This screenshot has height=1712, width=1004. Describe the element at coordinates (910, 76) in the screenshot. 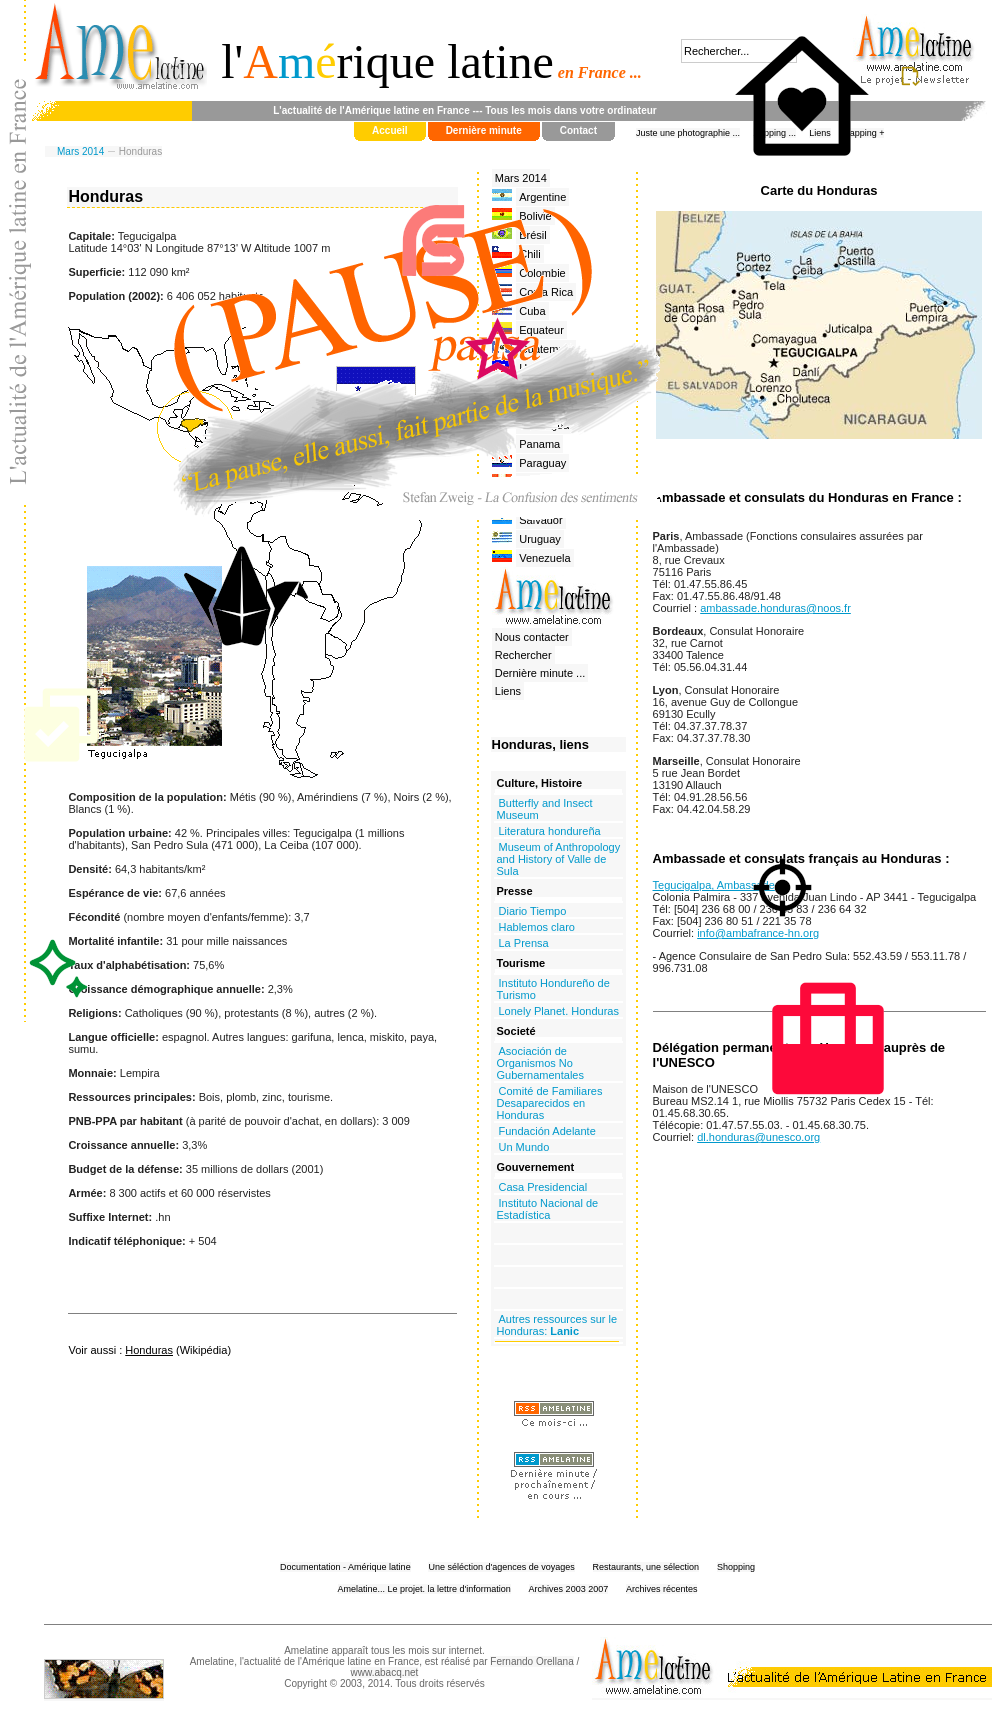

I see `file successfully uploaded or verified` at that location.